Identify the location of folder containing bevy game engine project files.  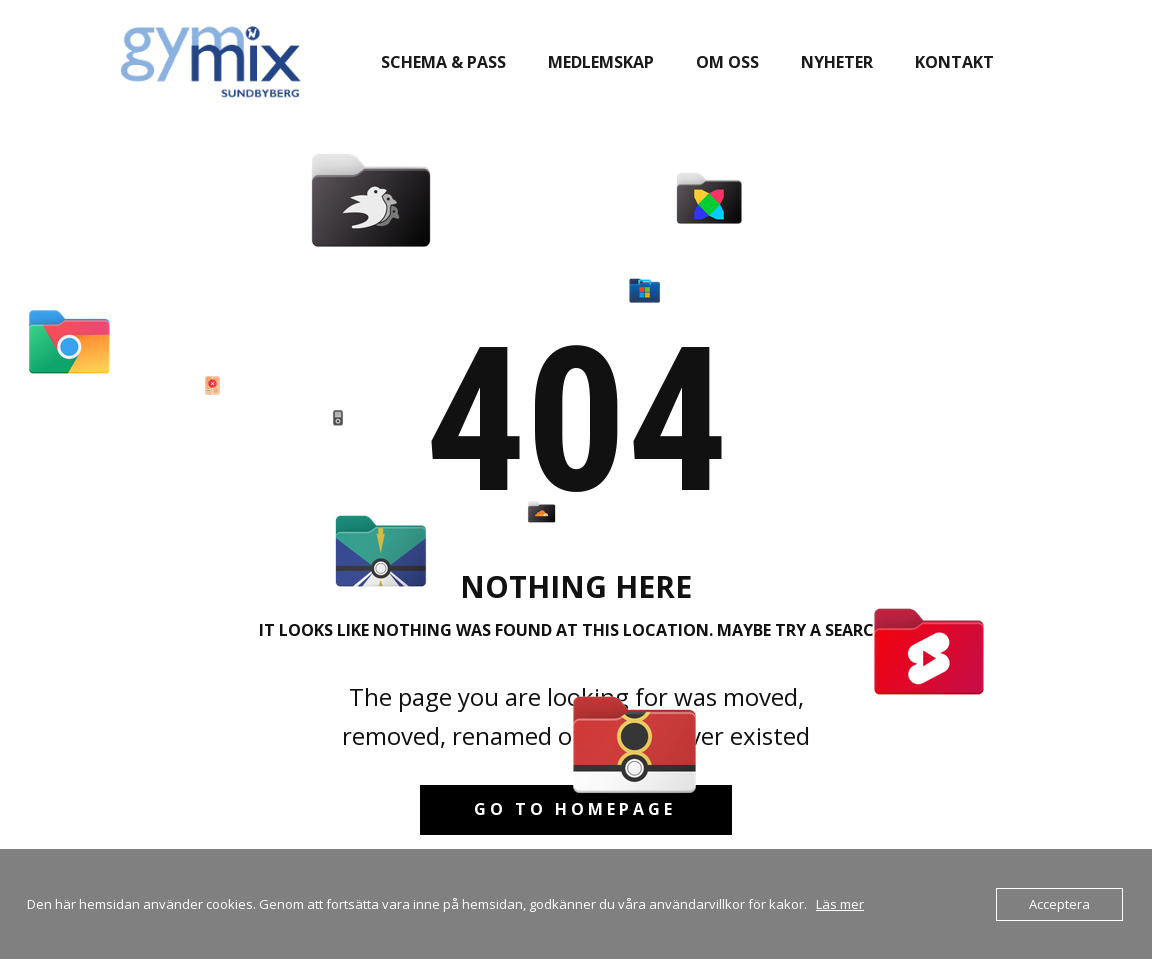
(370, 203).